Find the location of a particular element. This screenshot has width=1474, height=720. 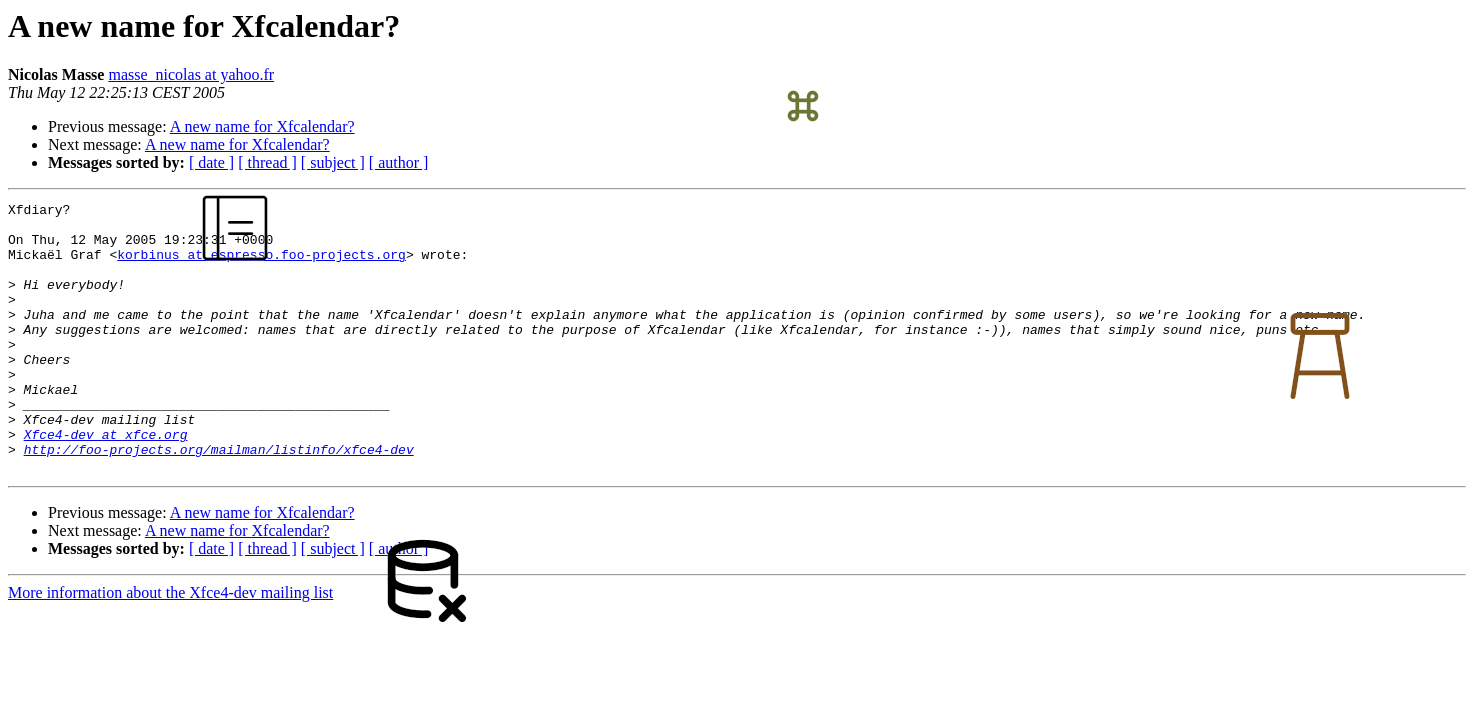

browse furniture or seating options is located at coordinates (1320, 356).